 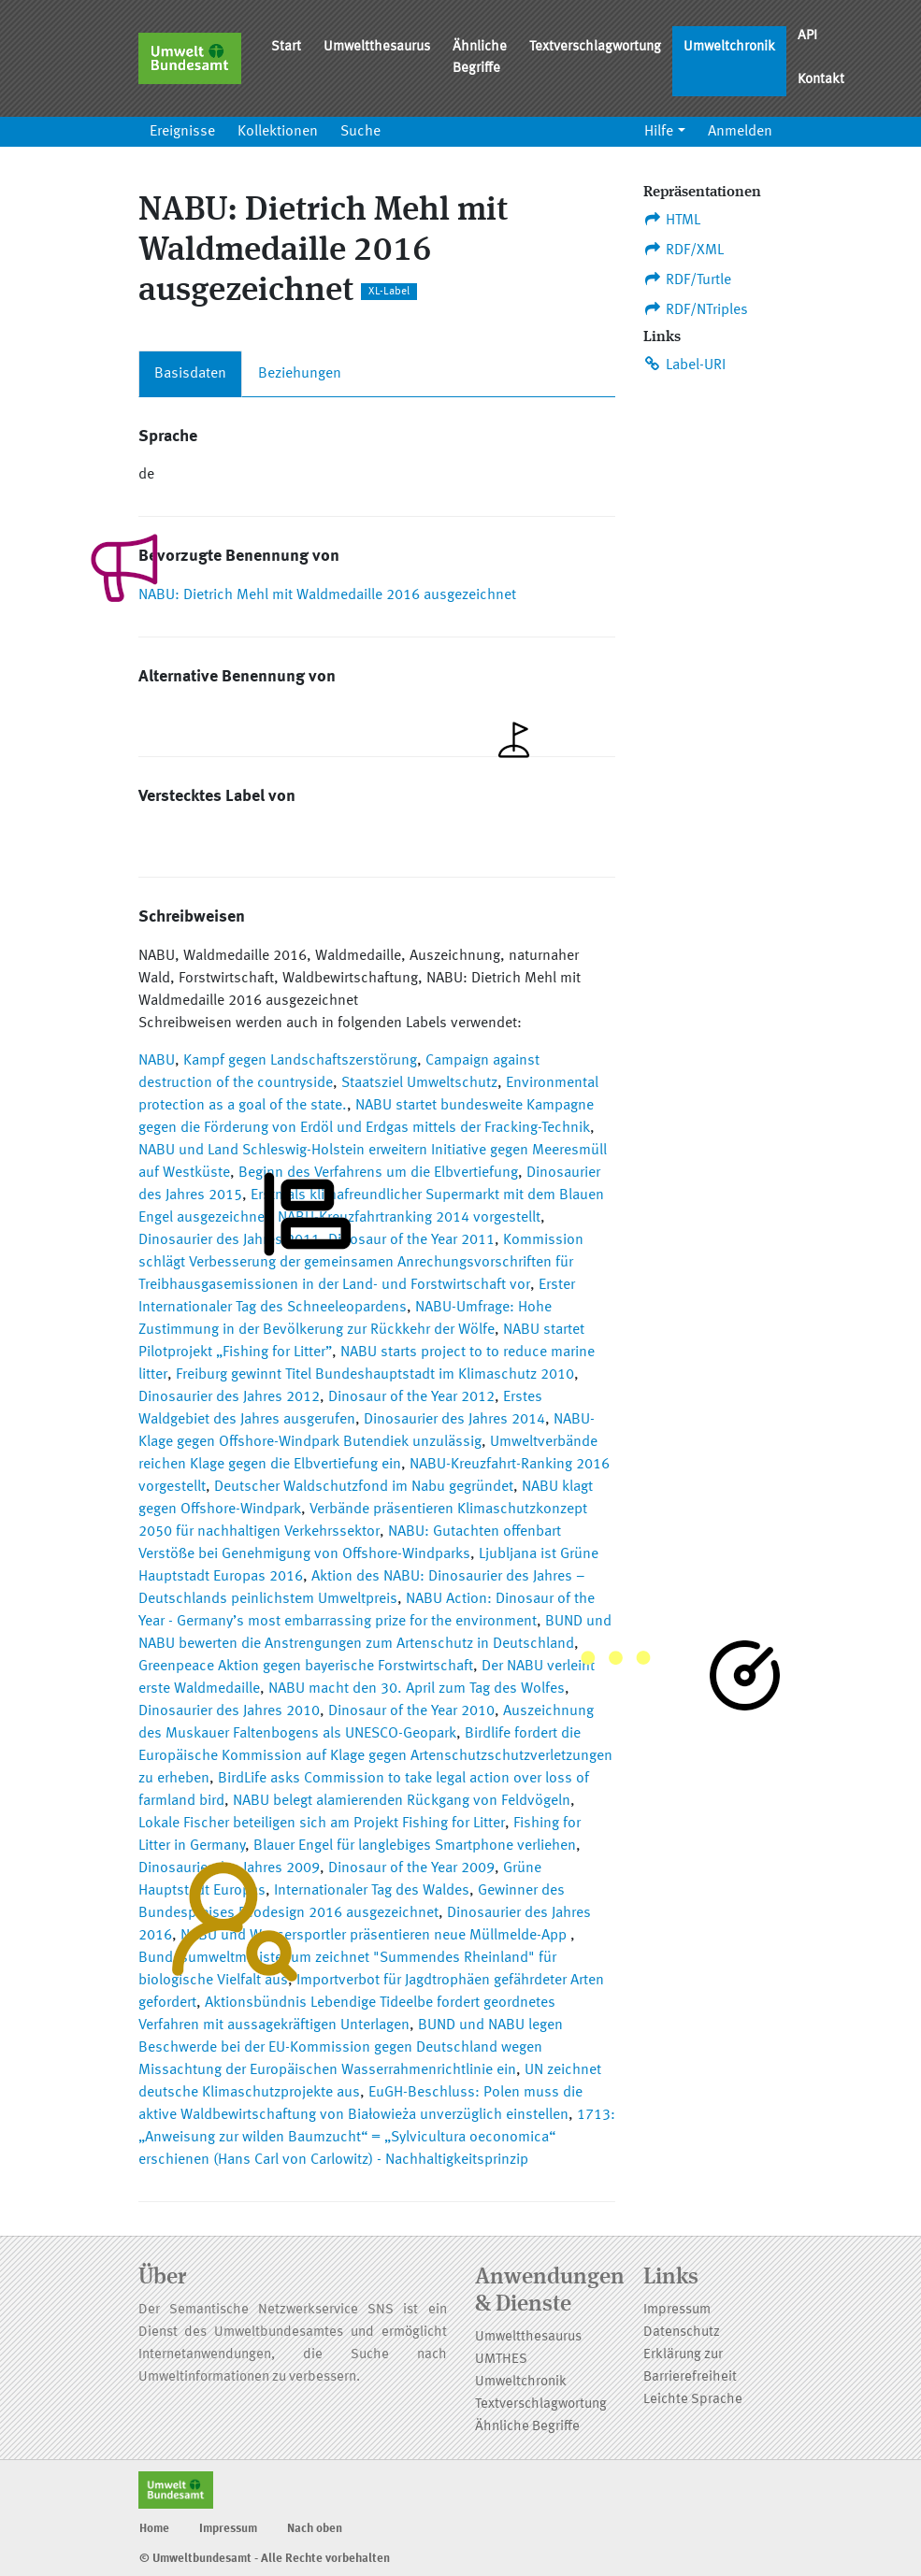 I want to click on align text to the left, so click(x=306, y=1214).